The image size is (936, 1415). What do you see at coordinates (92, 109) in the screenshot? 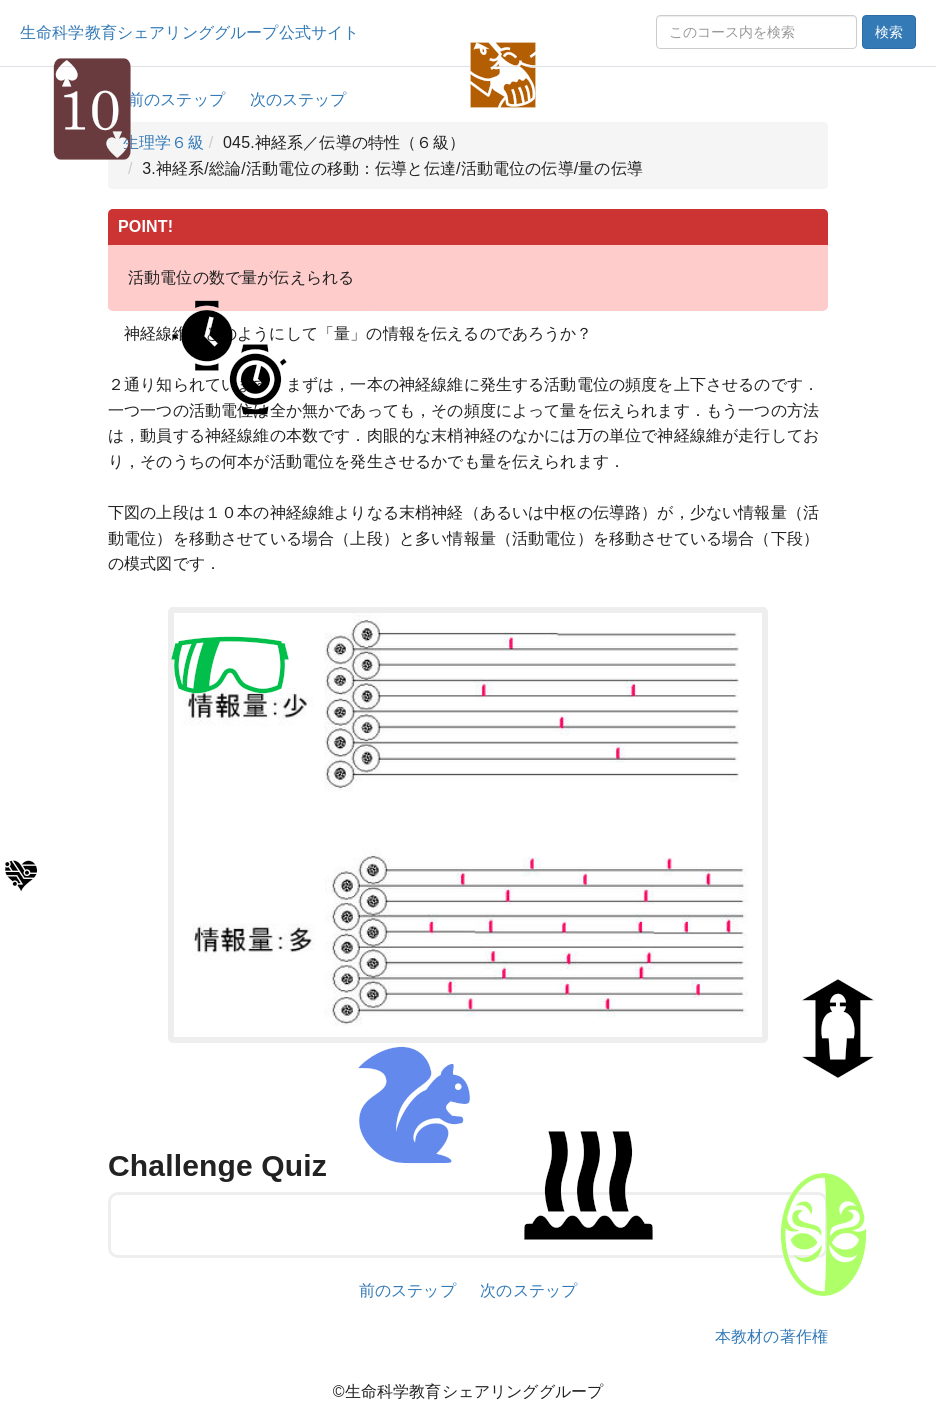
I see `ten of spades playing card` at bounding box center [92, 109].